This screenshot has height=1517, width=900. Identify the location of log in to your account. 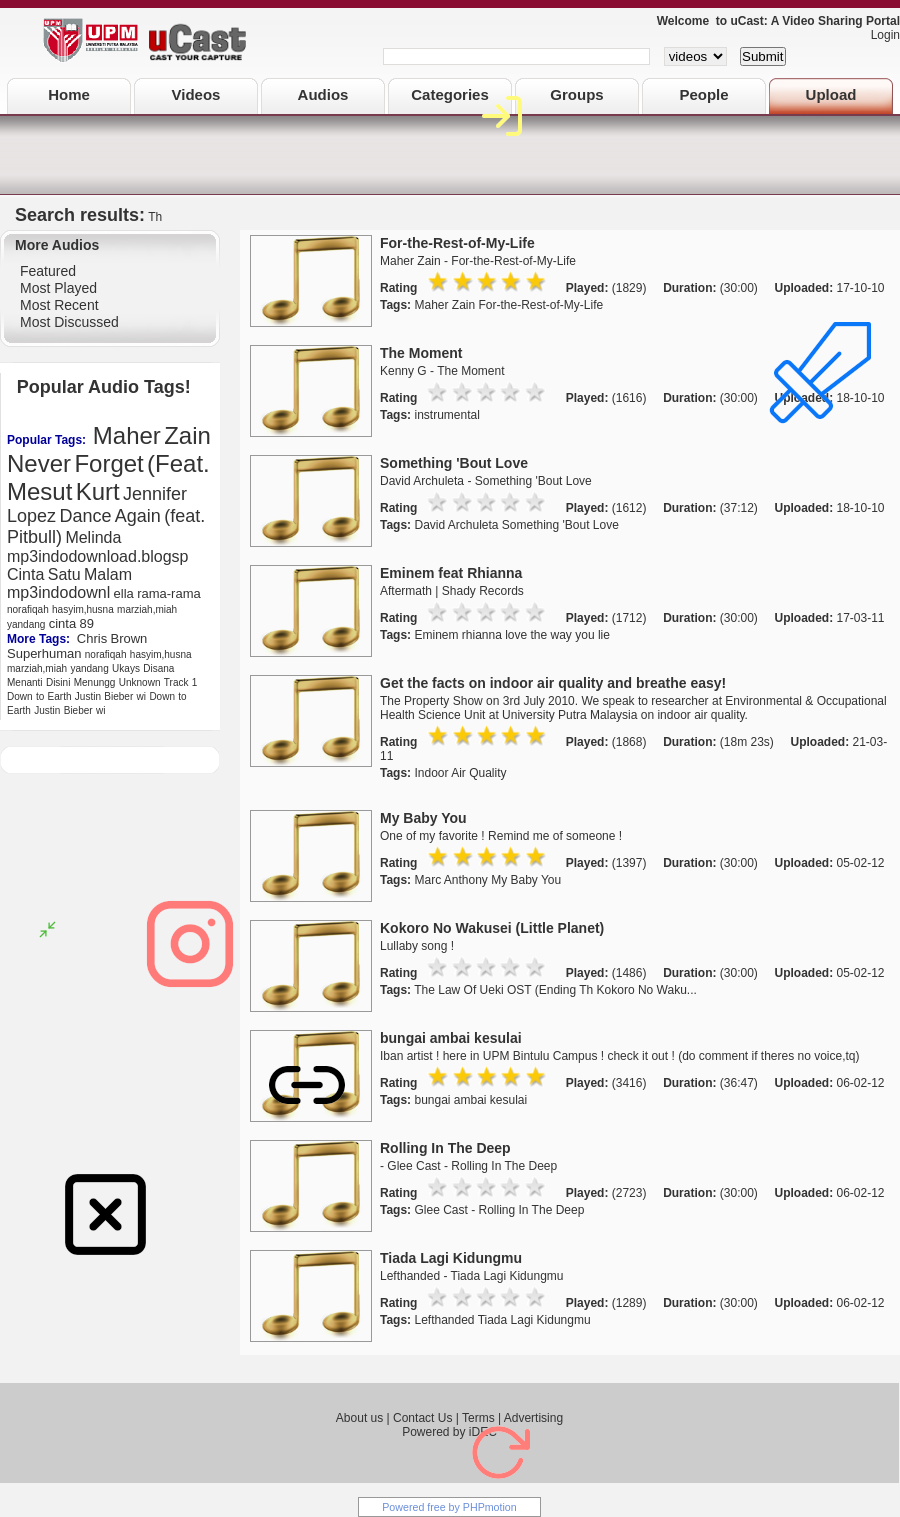
(502, 116).